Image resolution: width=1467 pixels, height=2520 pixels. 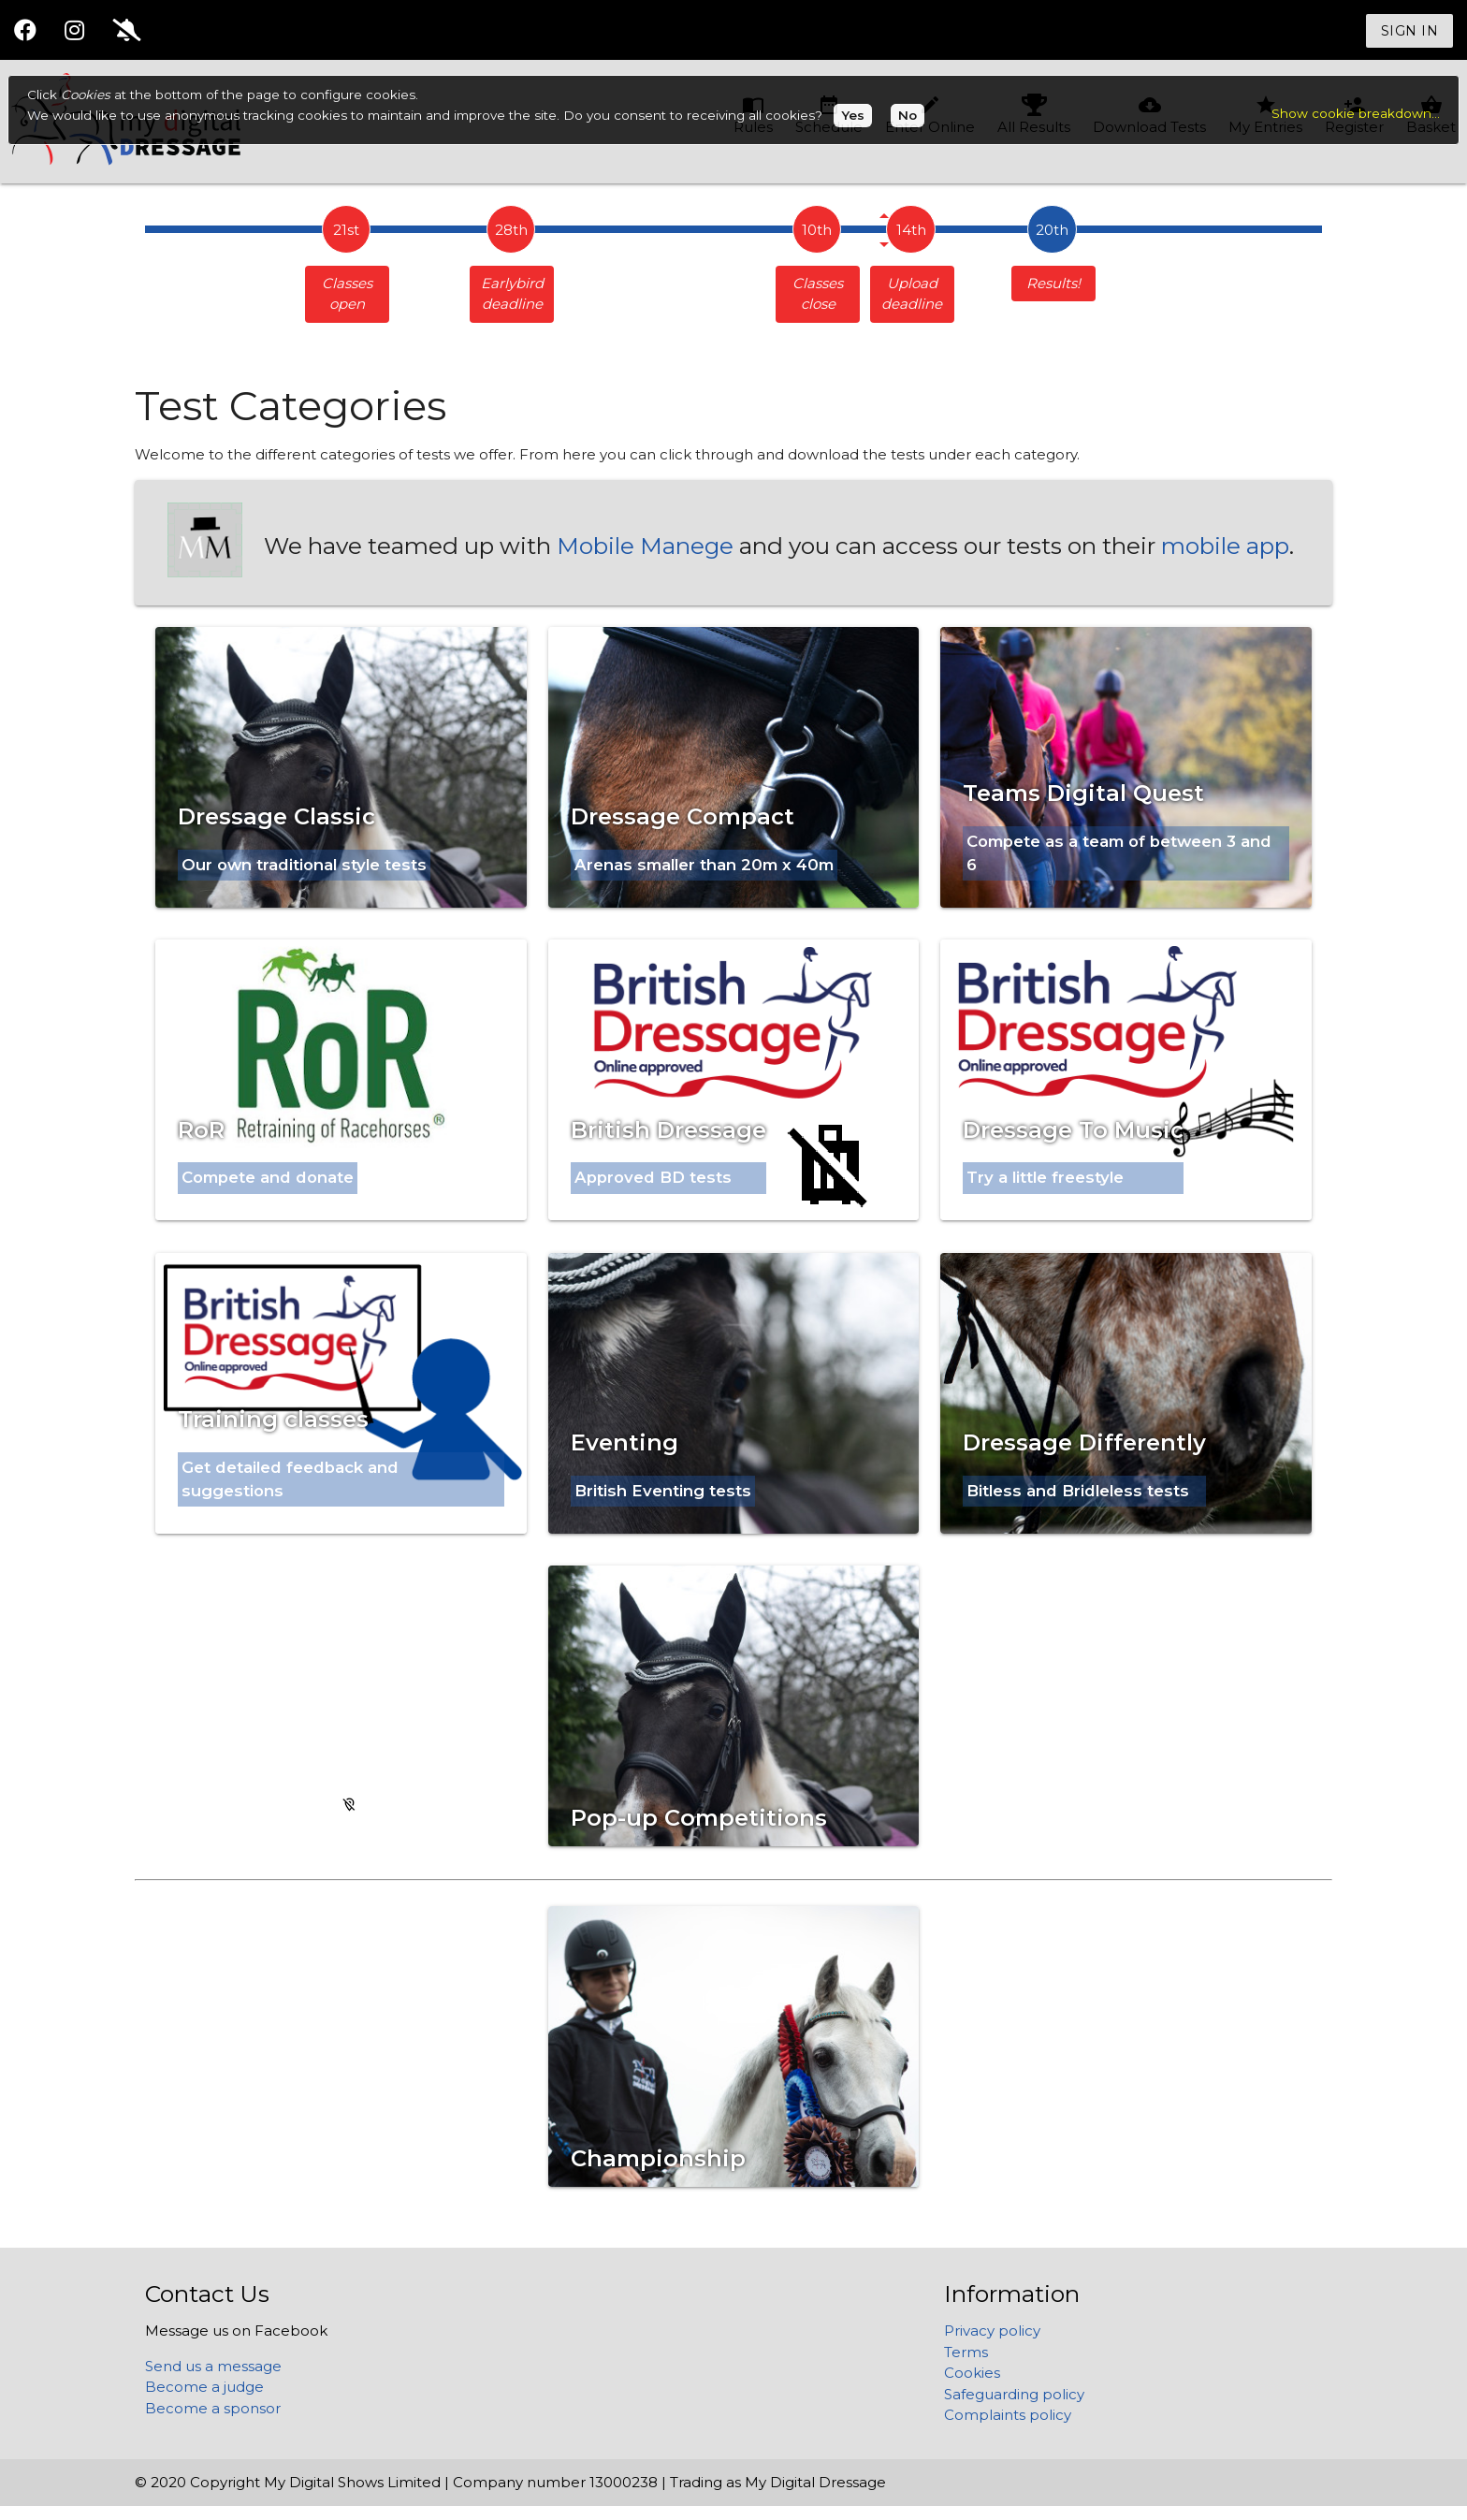 I want to click on location services disabled, so click(x=349, y=1804).